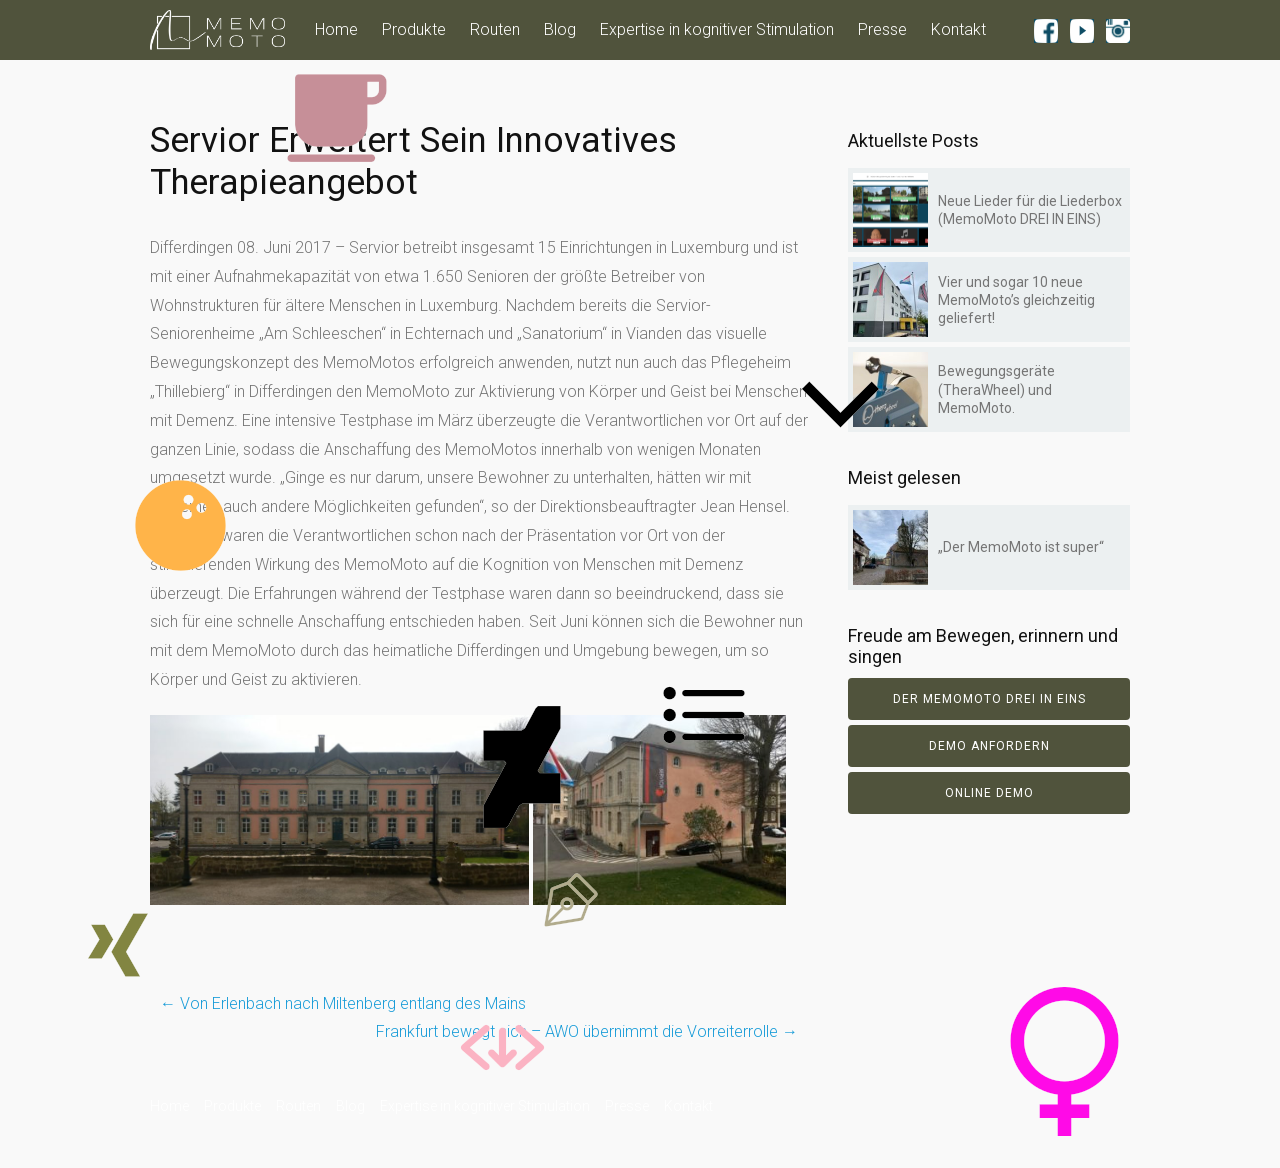  Describe the element at coordinates (522, 767) in the screenshot. I see `deviantart logo` at that location.